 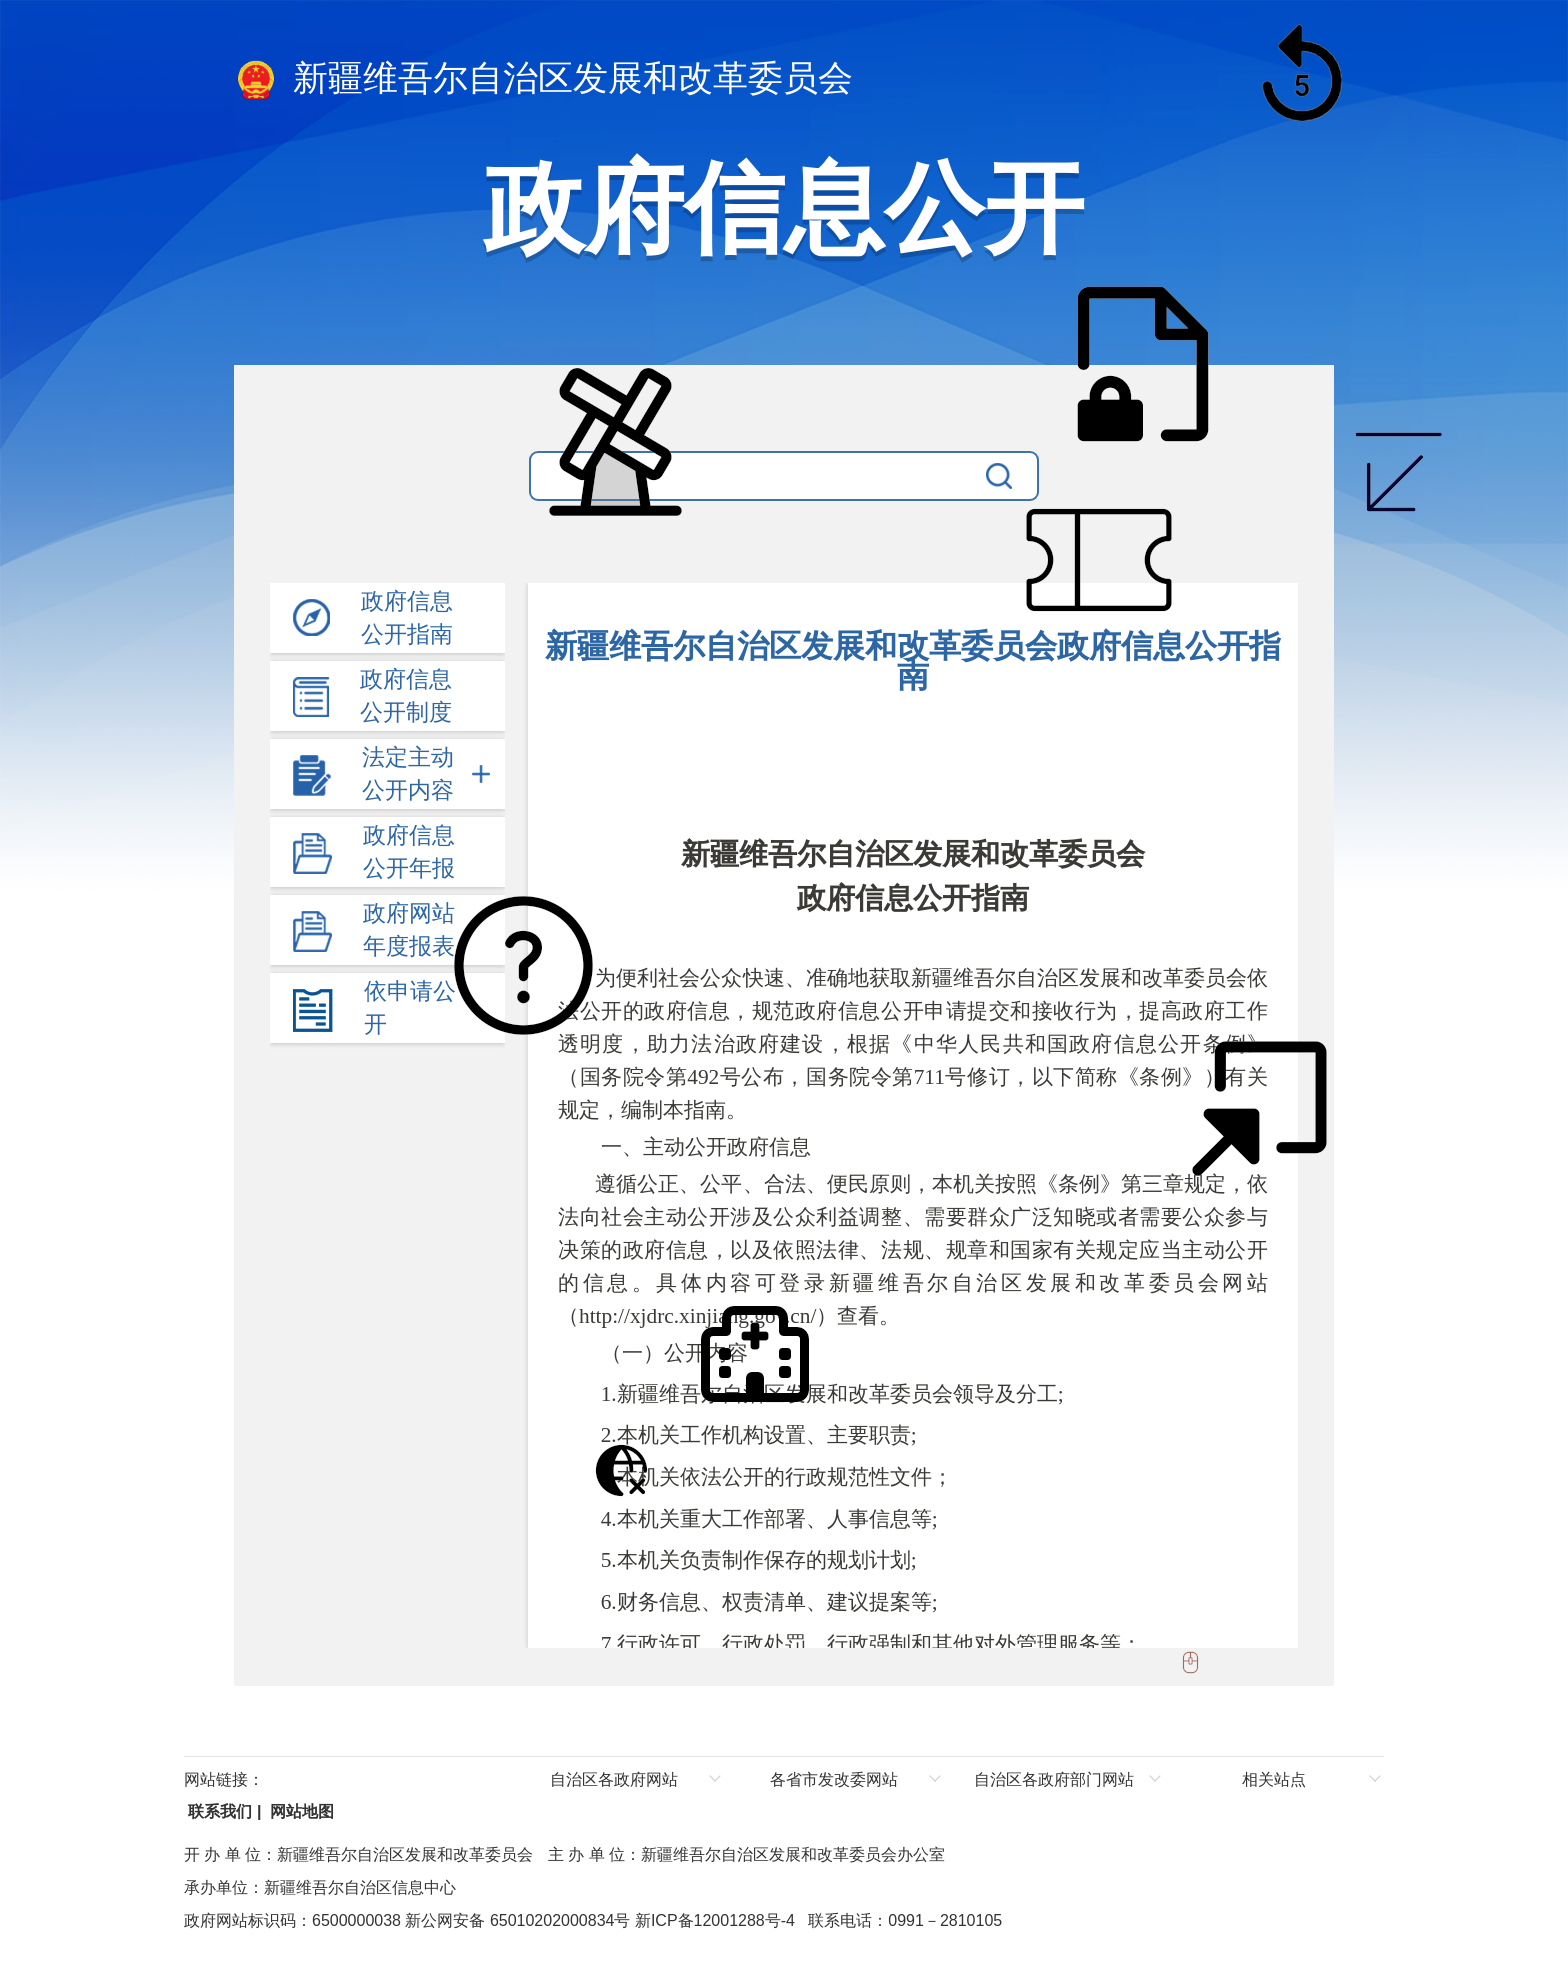 What do you see at coordinates (1099, 560) in the screenshot?
I see `view your tickets or passes` at bounding box center [1099, 560].